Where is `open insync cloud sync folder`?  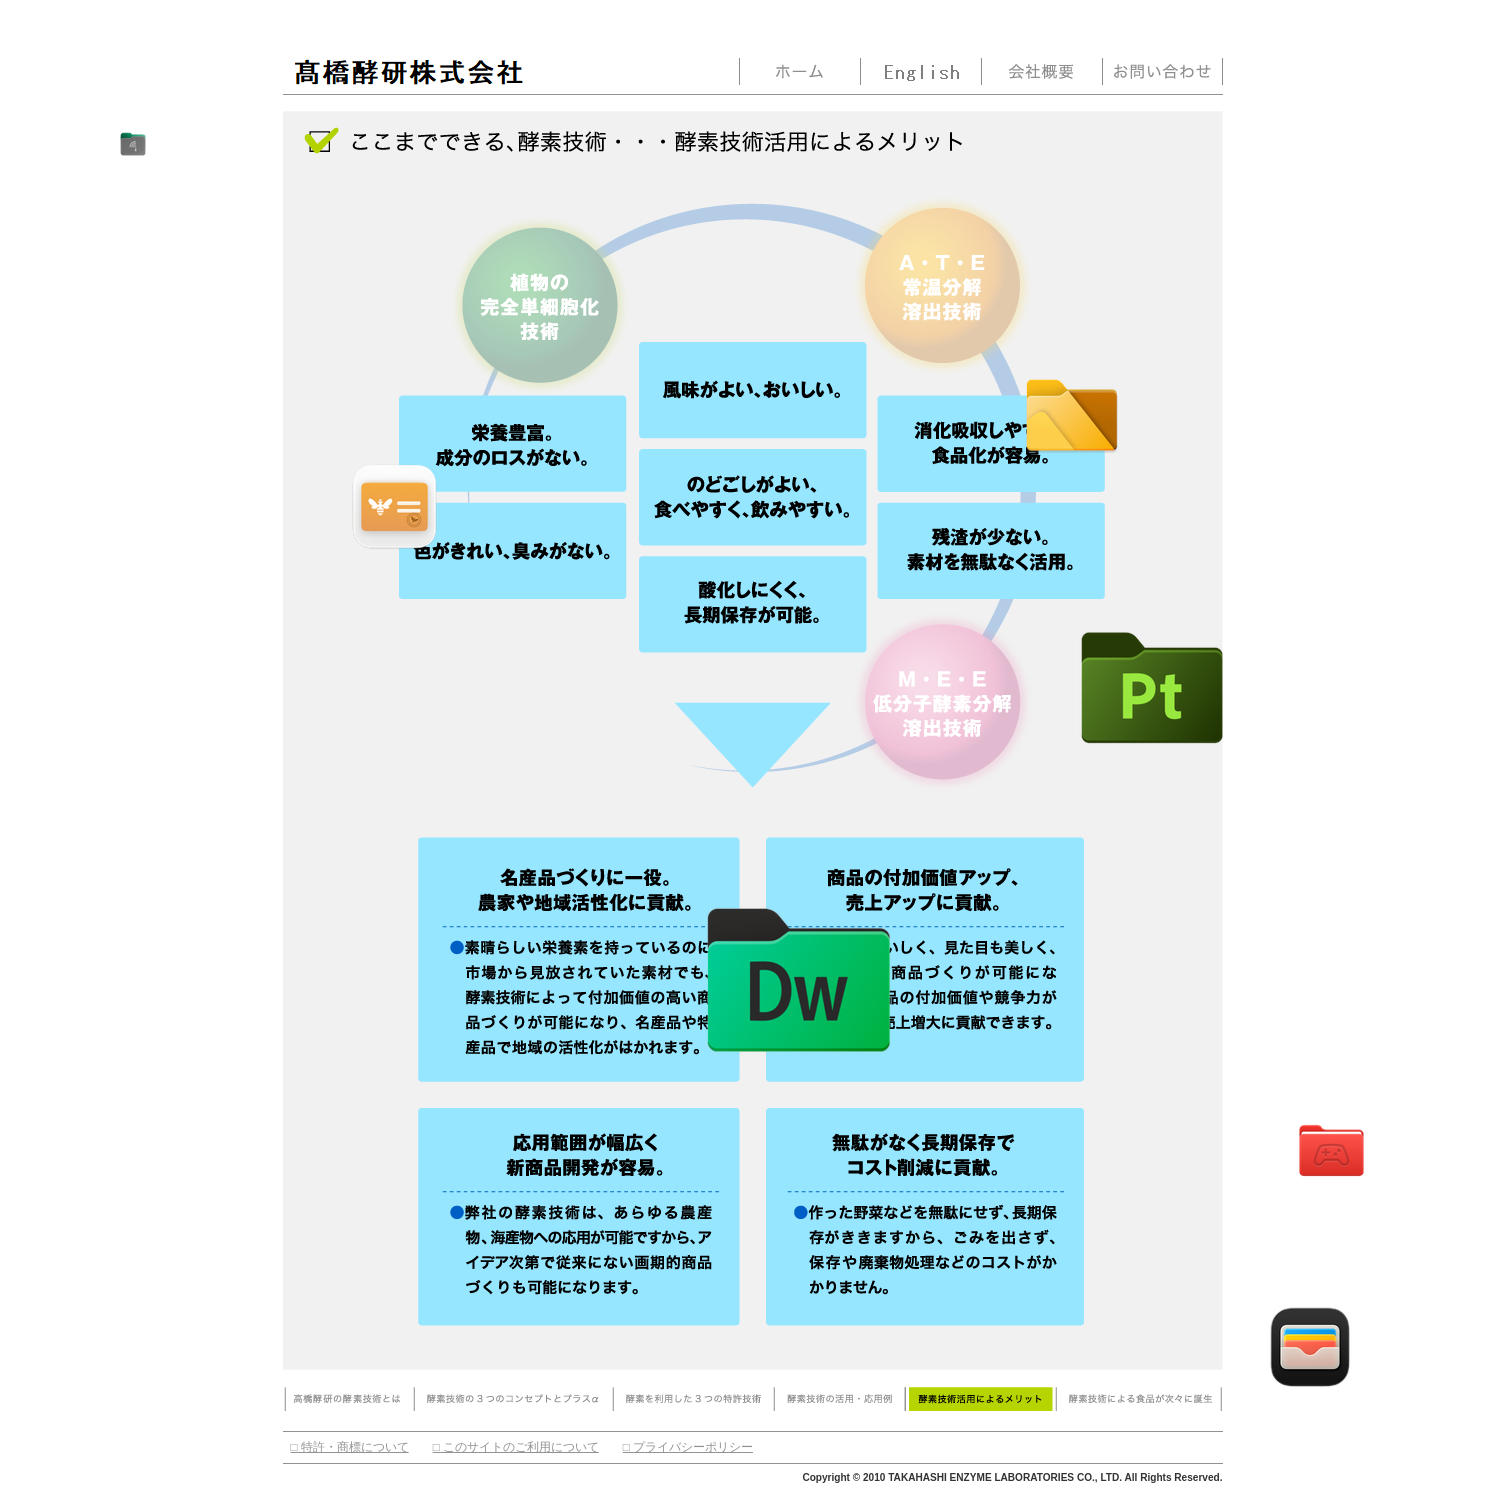
open insync cloud sync folder is located at coordinates (133, 144).